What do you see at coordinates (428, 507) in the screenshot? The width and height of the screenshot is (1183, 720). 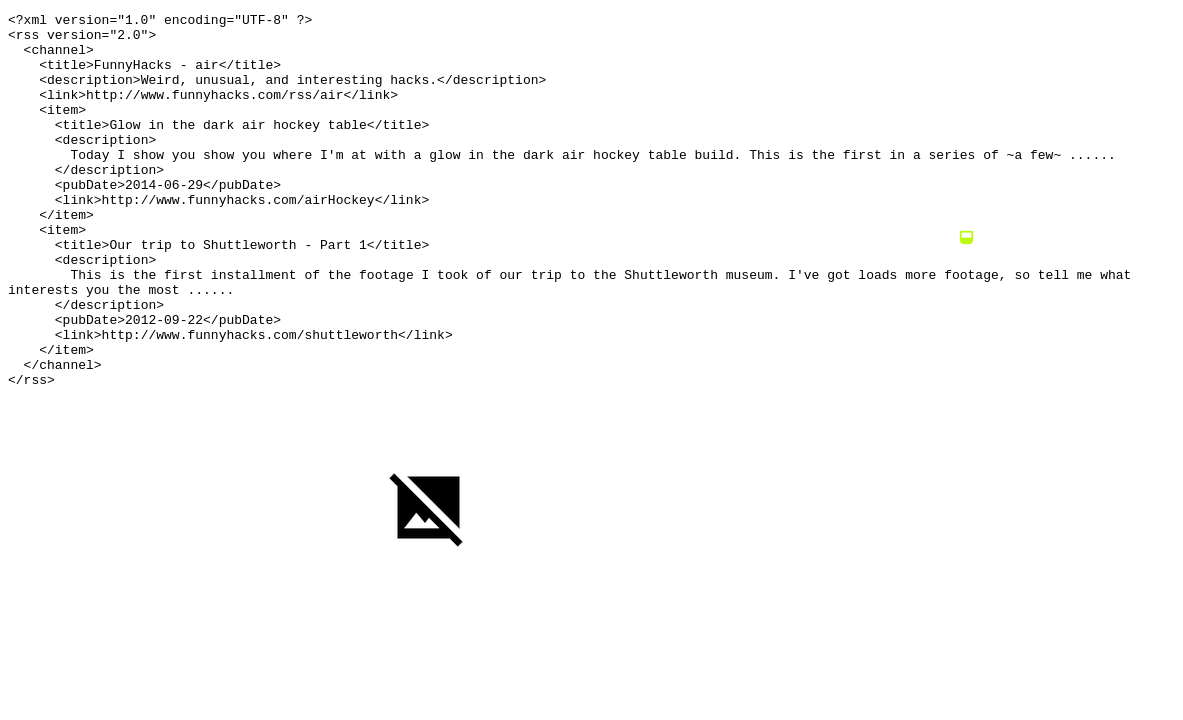 I see `image failed to load or is unavailable` at bounding box center [428, 507].